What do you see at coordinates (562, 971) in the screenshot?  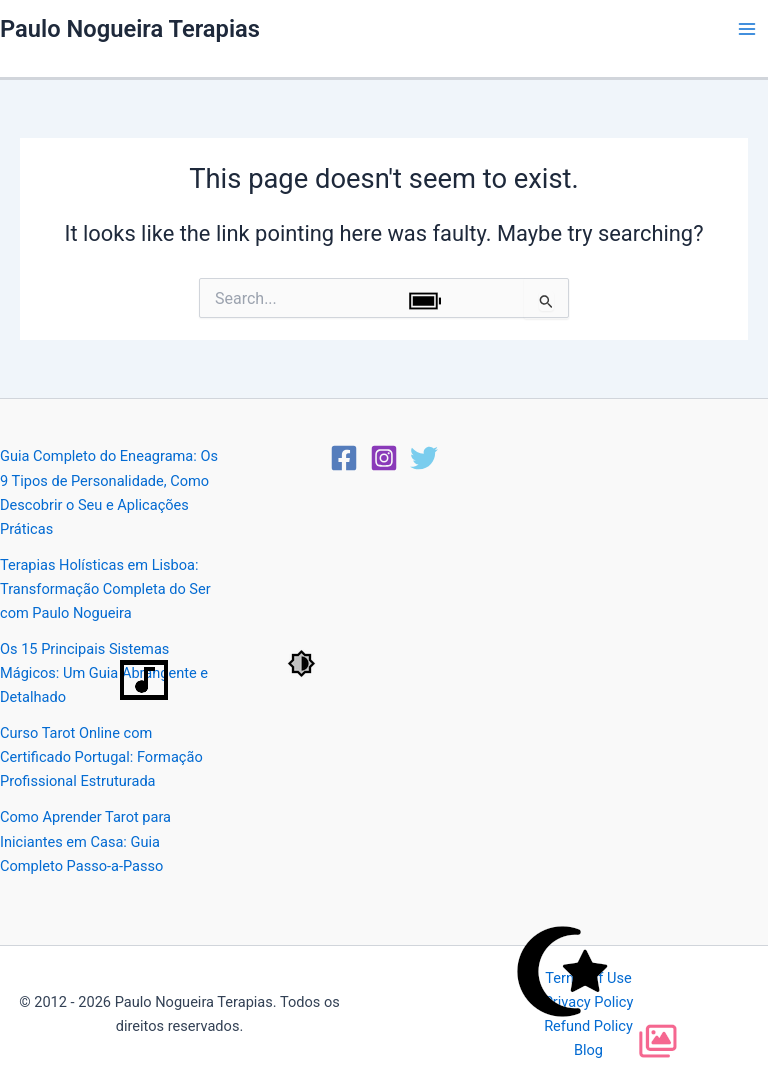 I see `indicates islamic religious content or settings` at bounding box center [562, 971].